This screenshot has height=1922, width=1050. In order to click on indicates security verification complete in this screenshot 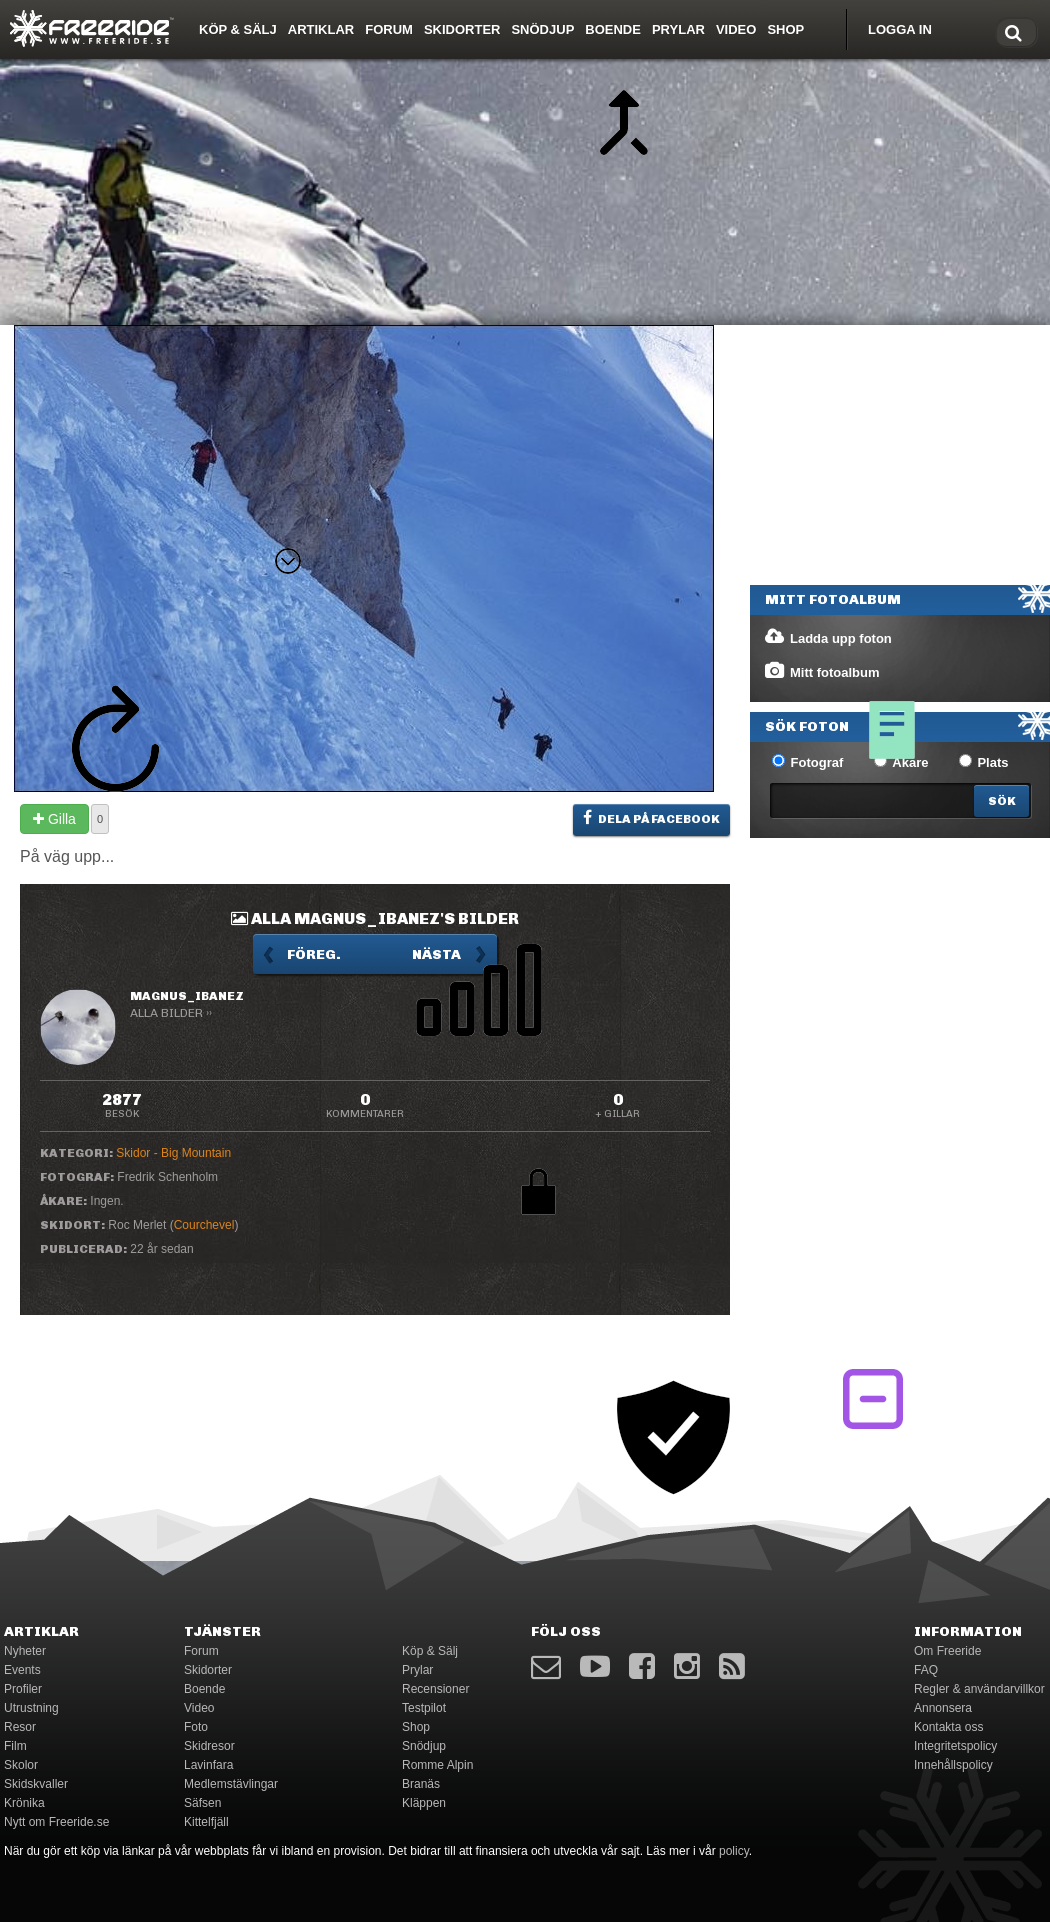, I will do `click(673, 1437)`.